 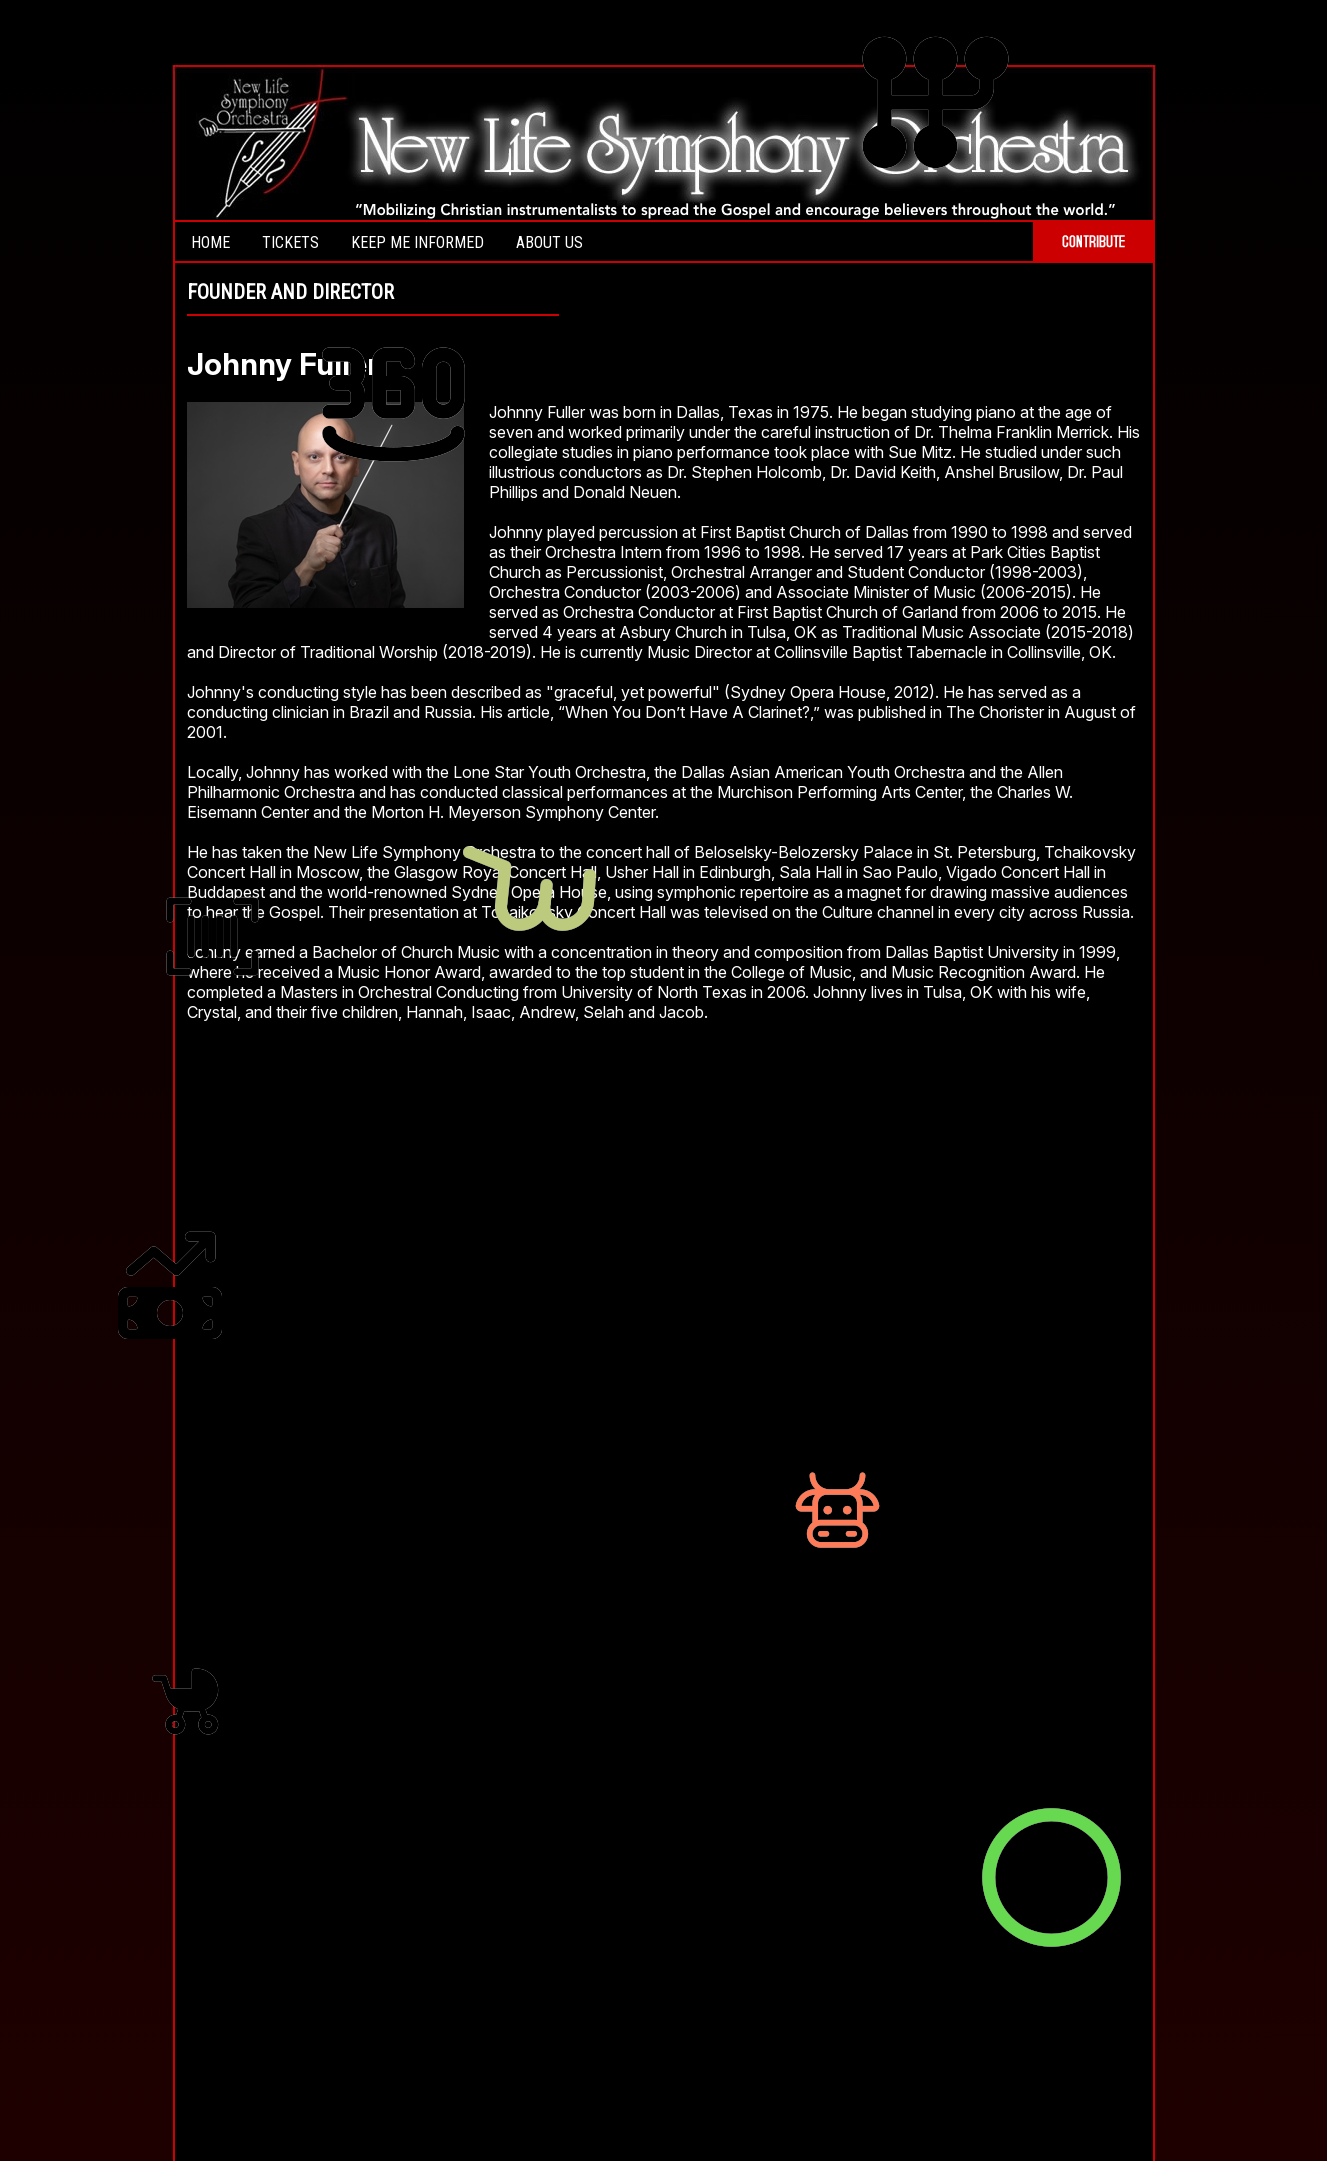 I want to click on browse farm or agriculture related content, so click(x=837, y=1511).